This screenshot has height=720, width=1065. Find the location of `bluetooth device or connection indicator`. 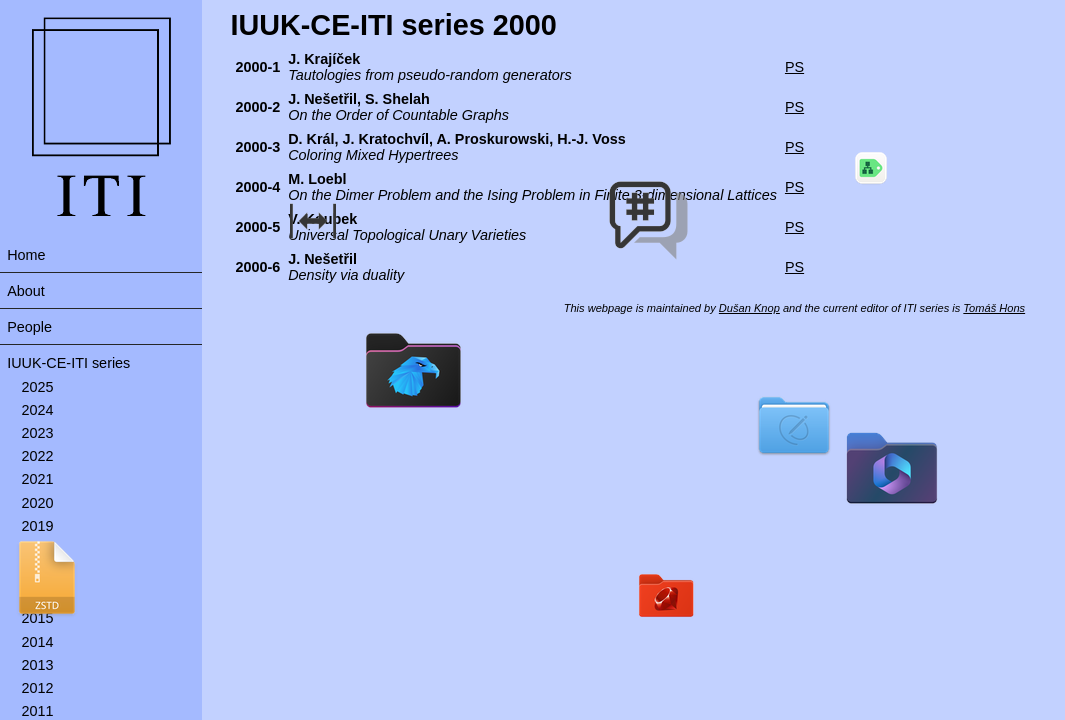

bluetooth device or connection indicator is located at coordinates (113, 657).